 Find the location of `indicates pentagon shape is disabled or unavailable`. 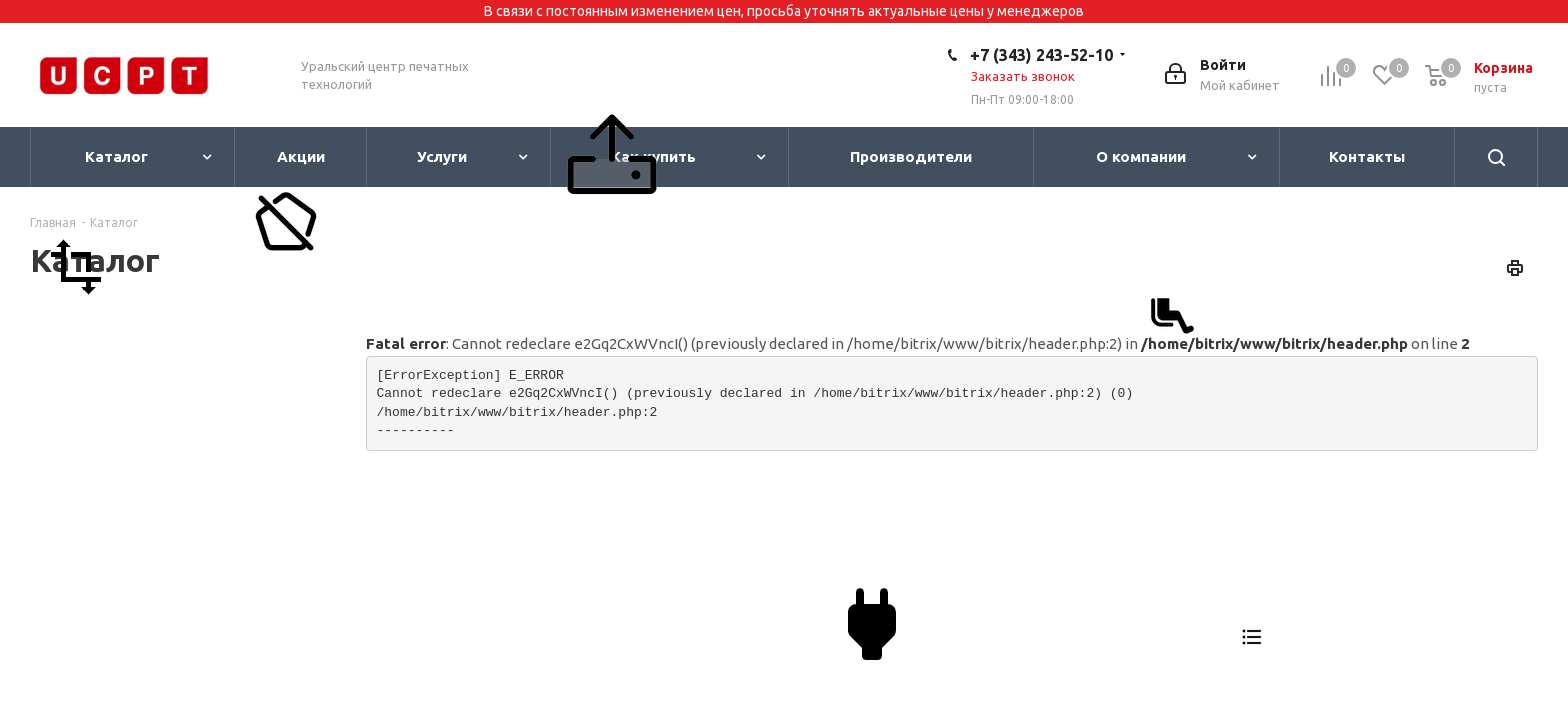

indicates pentagon shape is disabled or unavailable is located at coordinates (286, 223).